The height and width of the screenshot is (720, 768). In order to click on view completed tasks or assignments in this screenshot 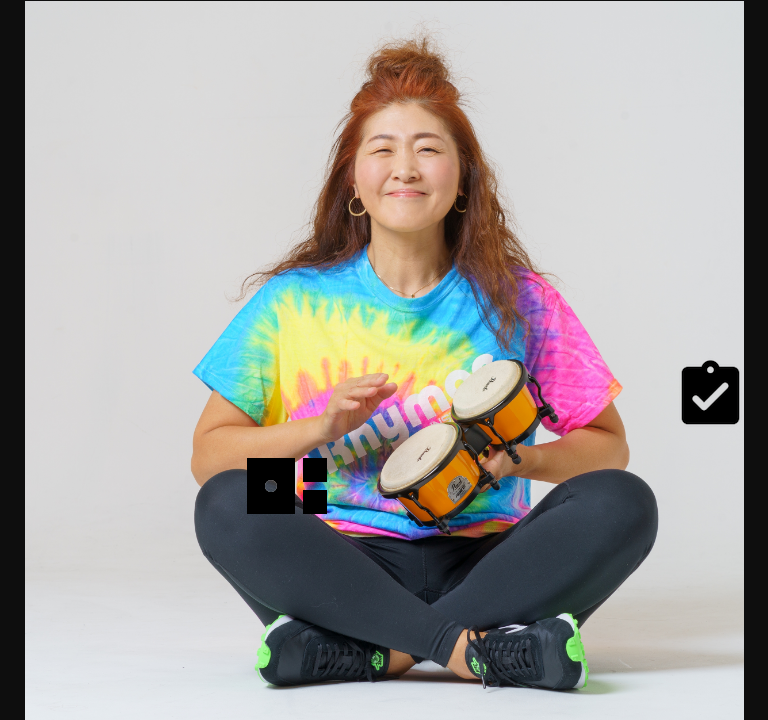, I will do `click(710, 395)`.